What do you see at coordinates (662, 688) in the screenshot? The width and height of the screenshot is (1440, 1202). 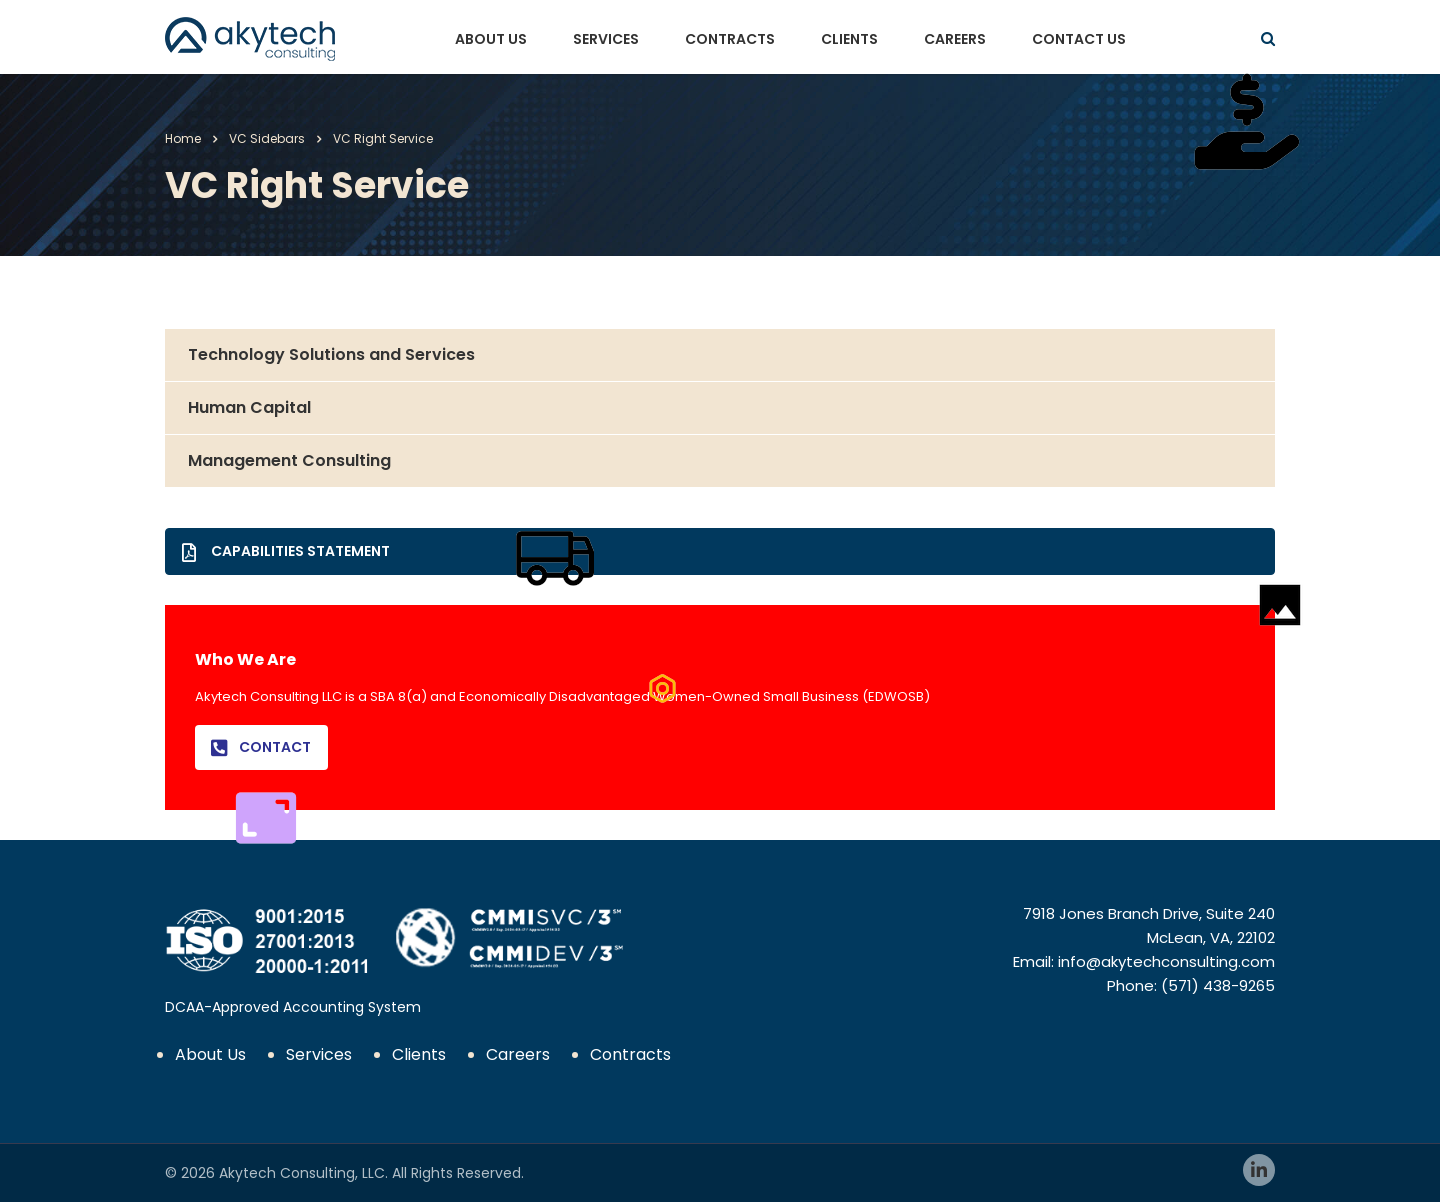 I see `access settings or configuration options` at bounding box center [662, 688].